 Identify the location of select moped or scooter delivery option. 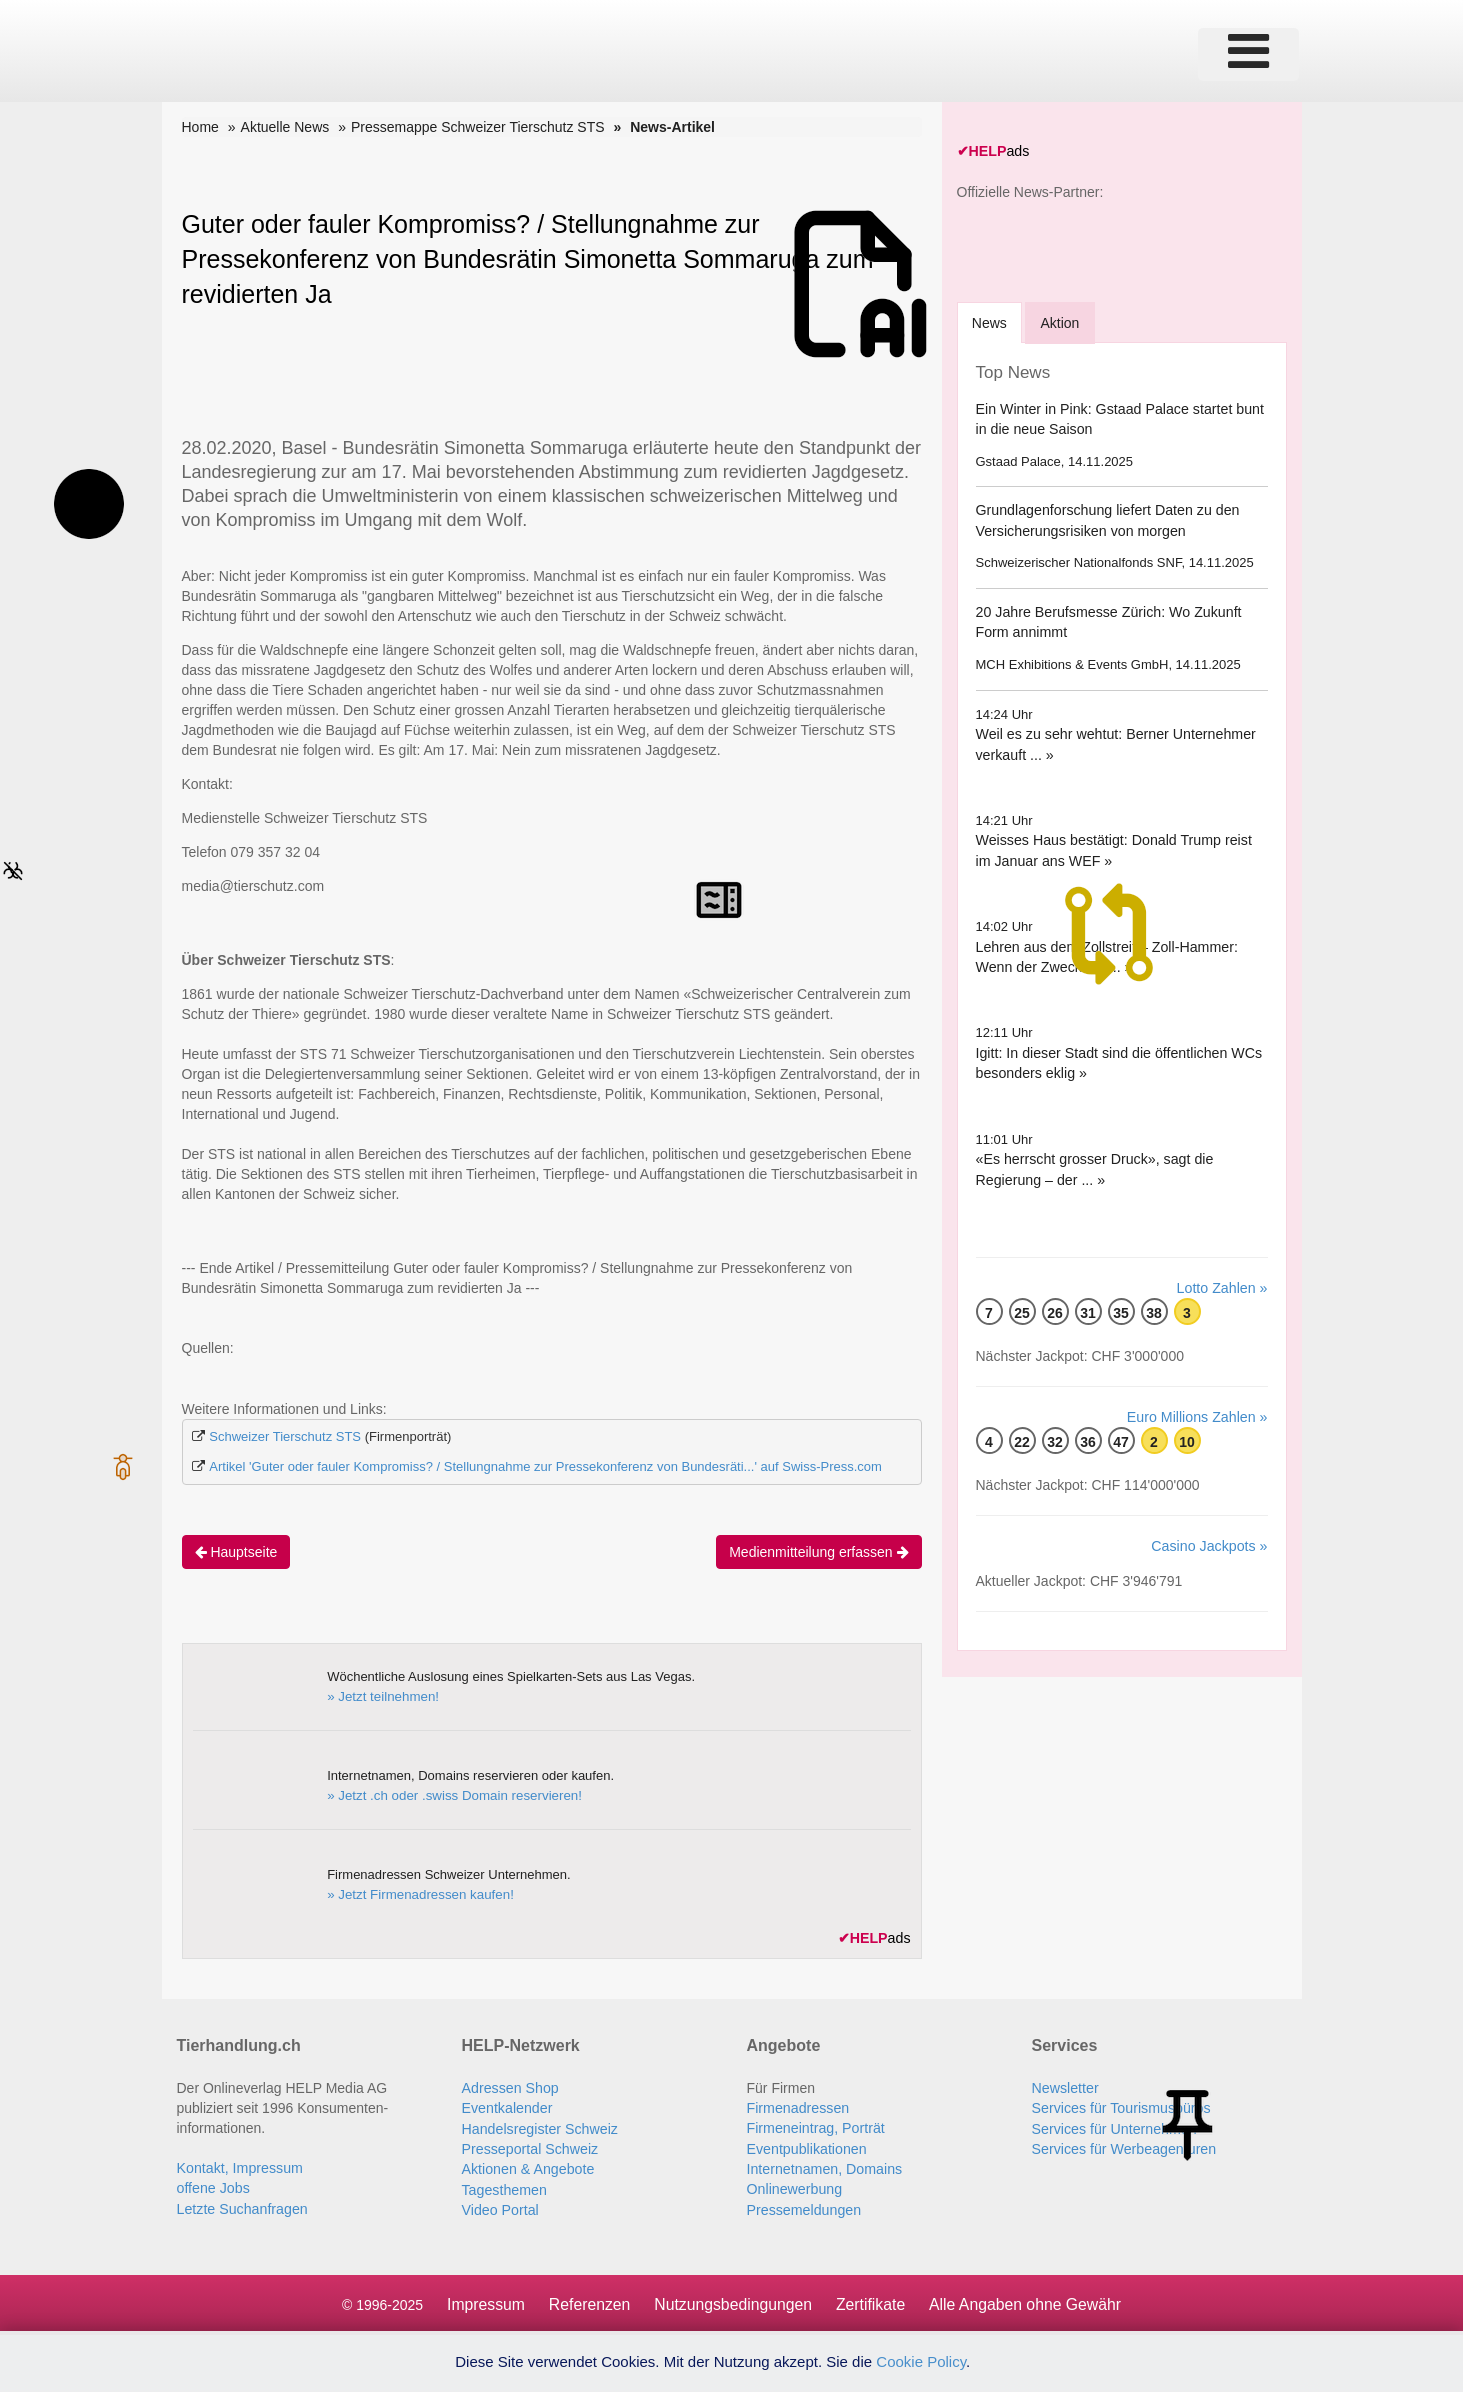
(123, 1467).